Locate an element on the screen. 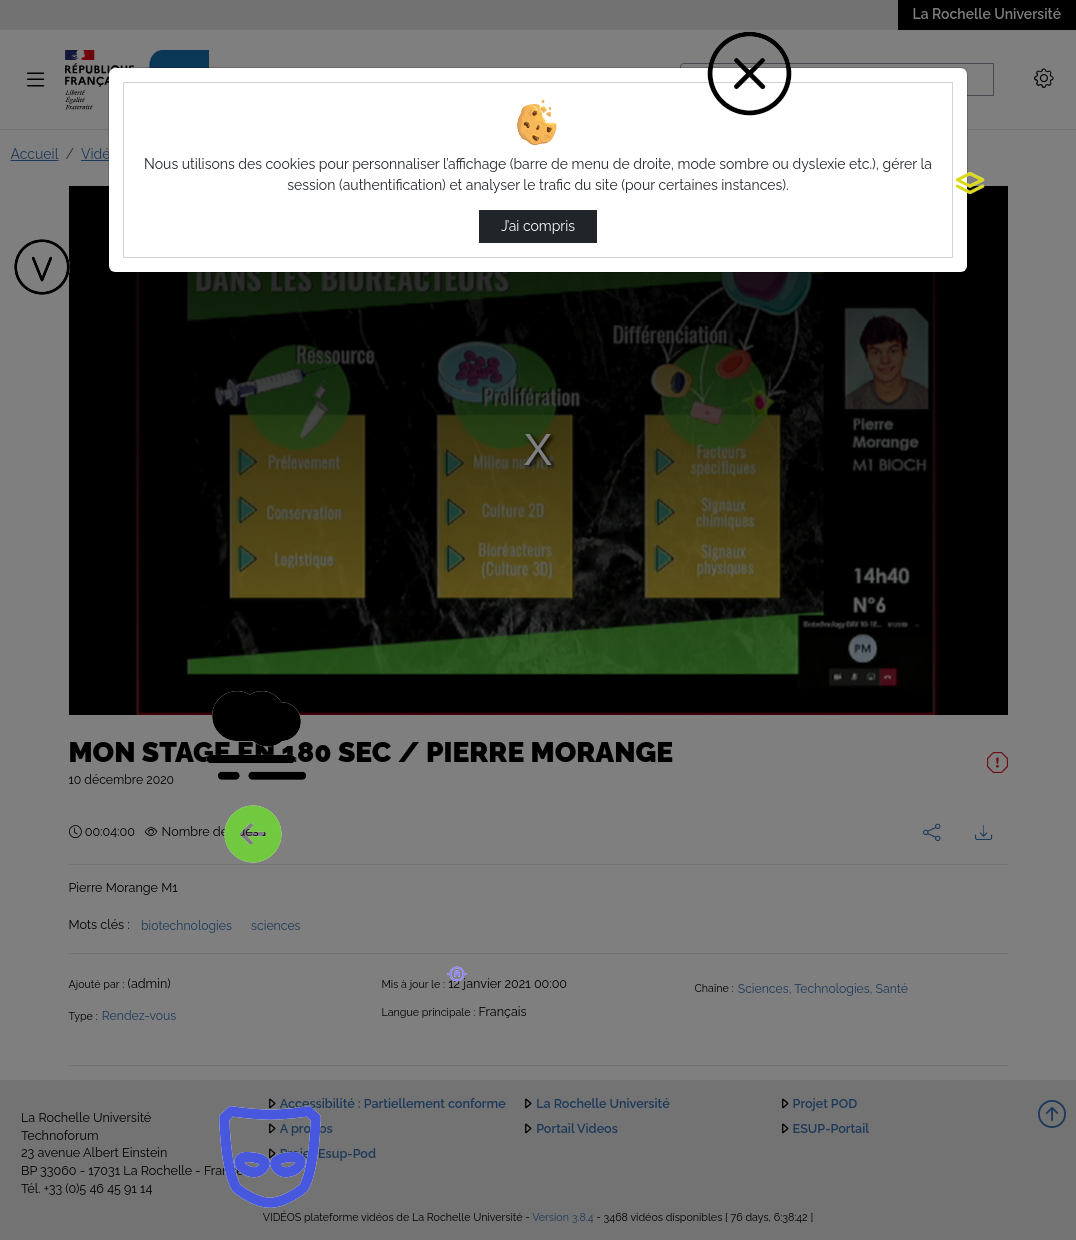  view layers or stacked content is located at coordinates (970, 183).